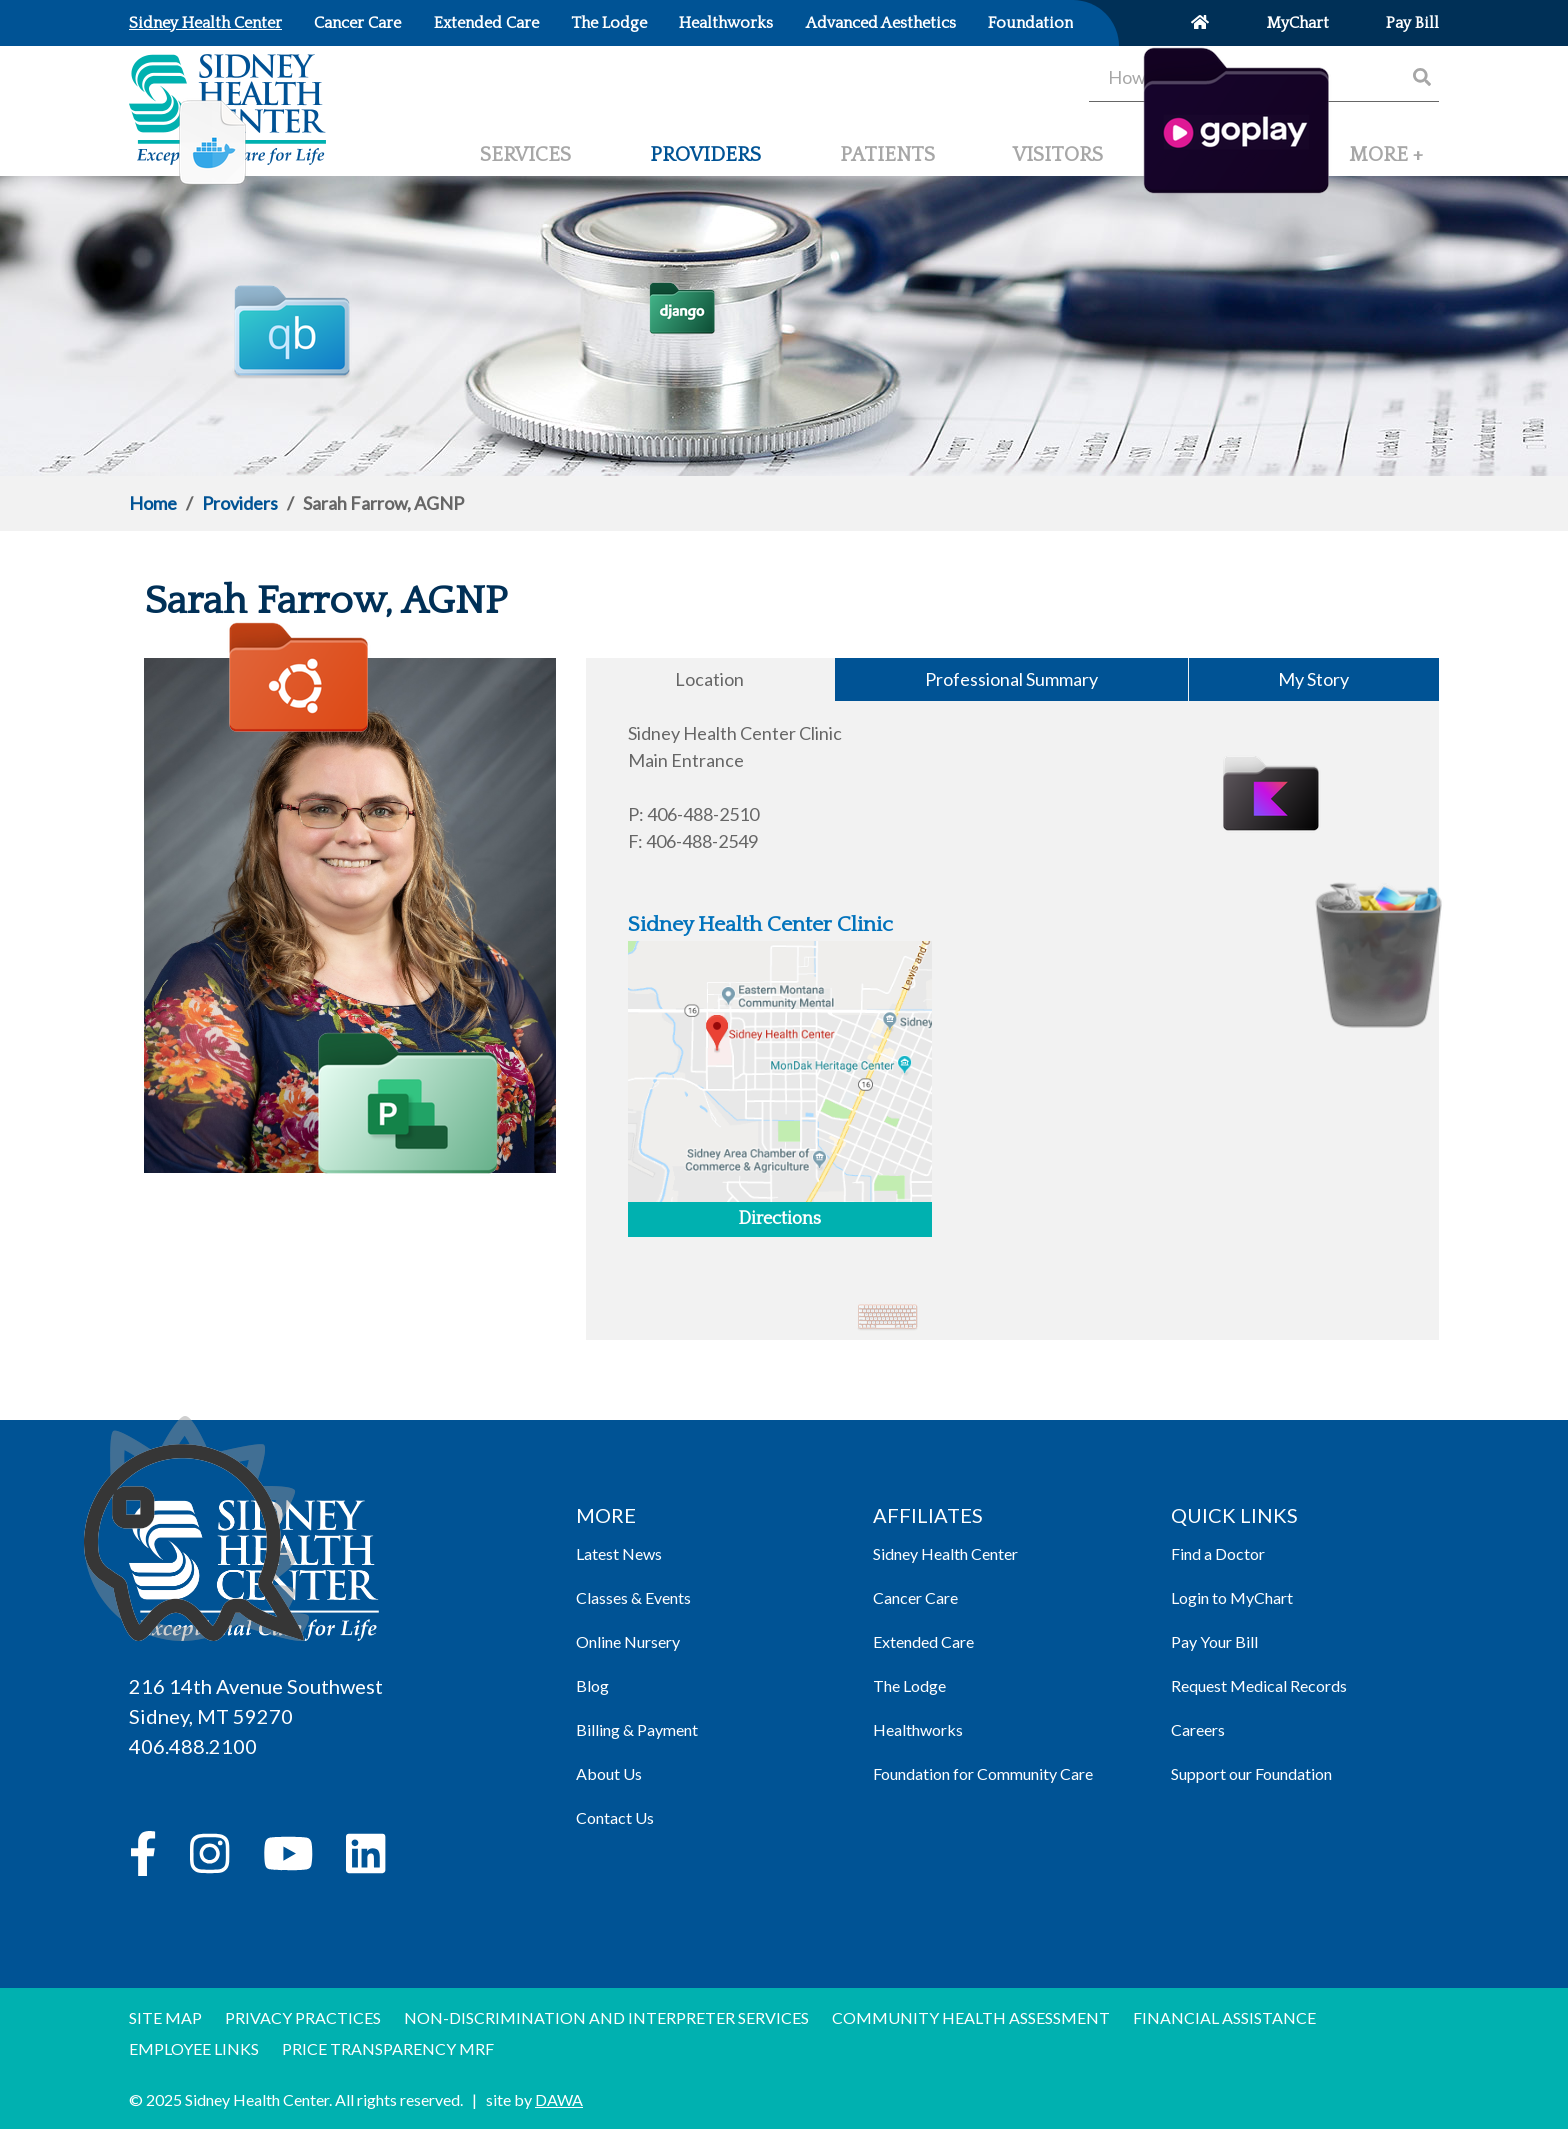 The width and height of the screenshot is (1568, 2129). What do you see at coordinates (1235, 125) in the screenshot?
I see `open folder containing goplay media files` at bounding box center [1235, 125].